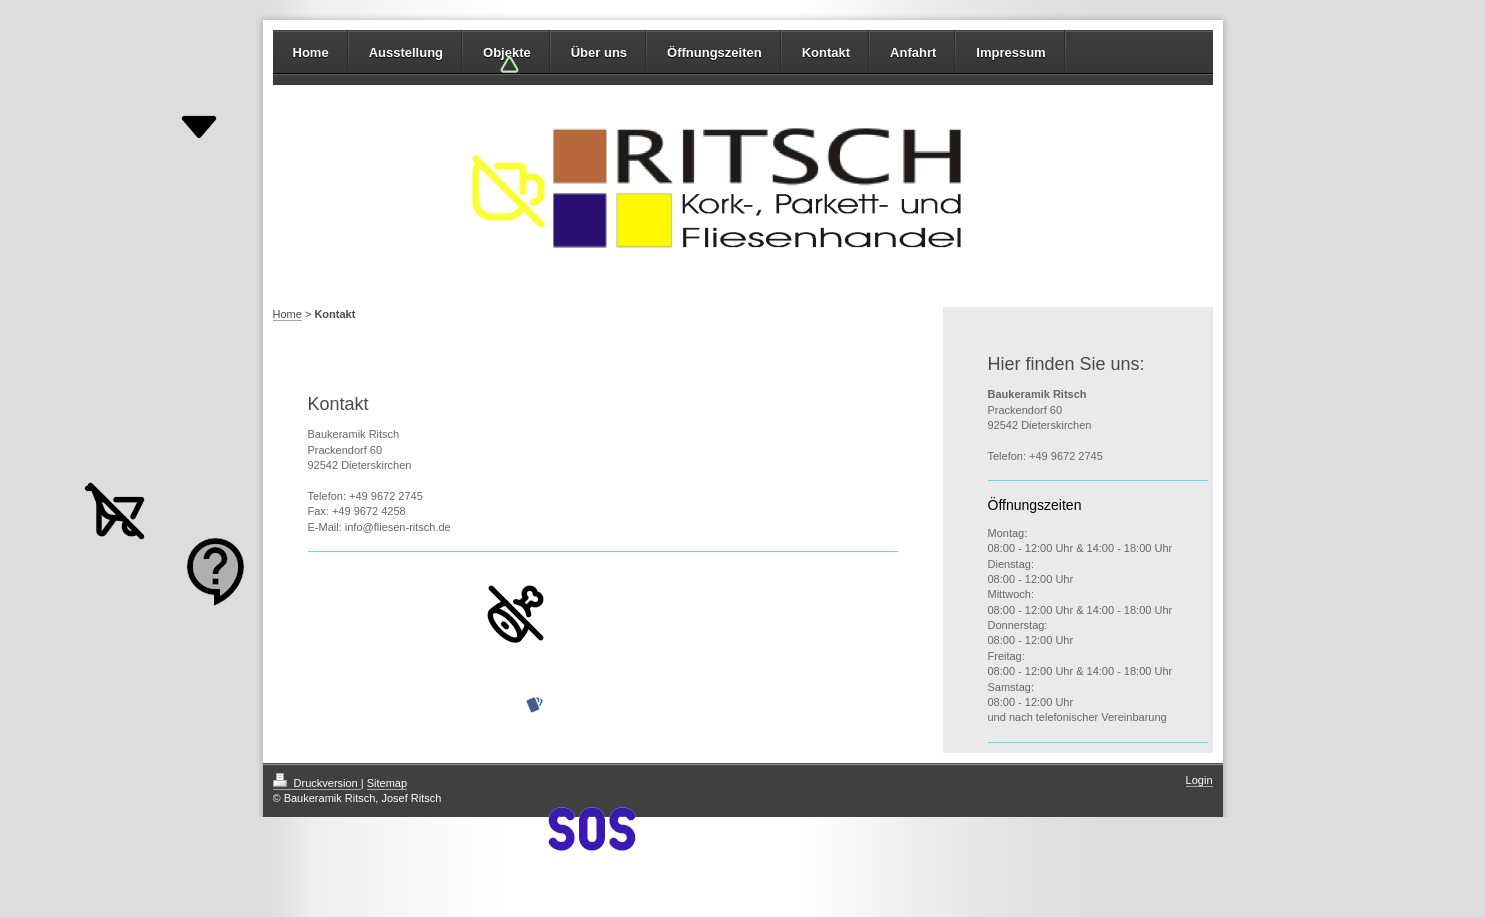  What do you see at coordinates (217, 571) in the screenshot?
I see `contact customer support` at bounding box center [217, 571].